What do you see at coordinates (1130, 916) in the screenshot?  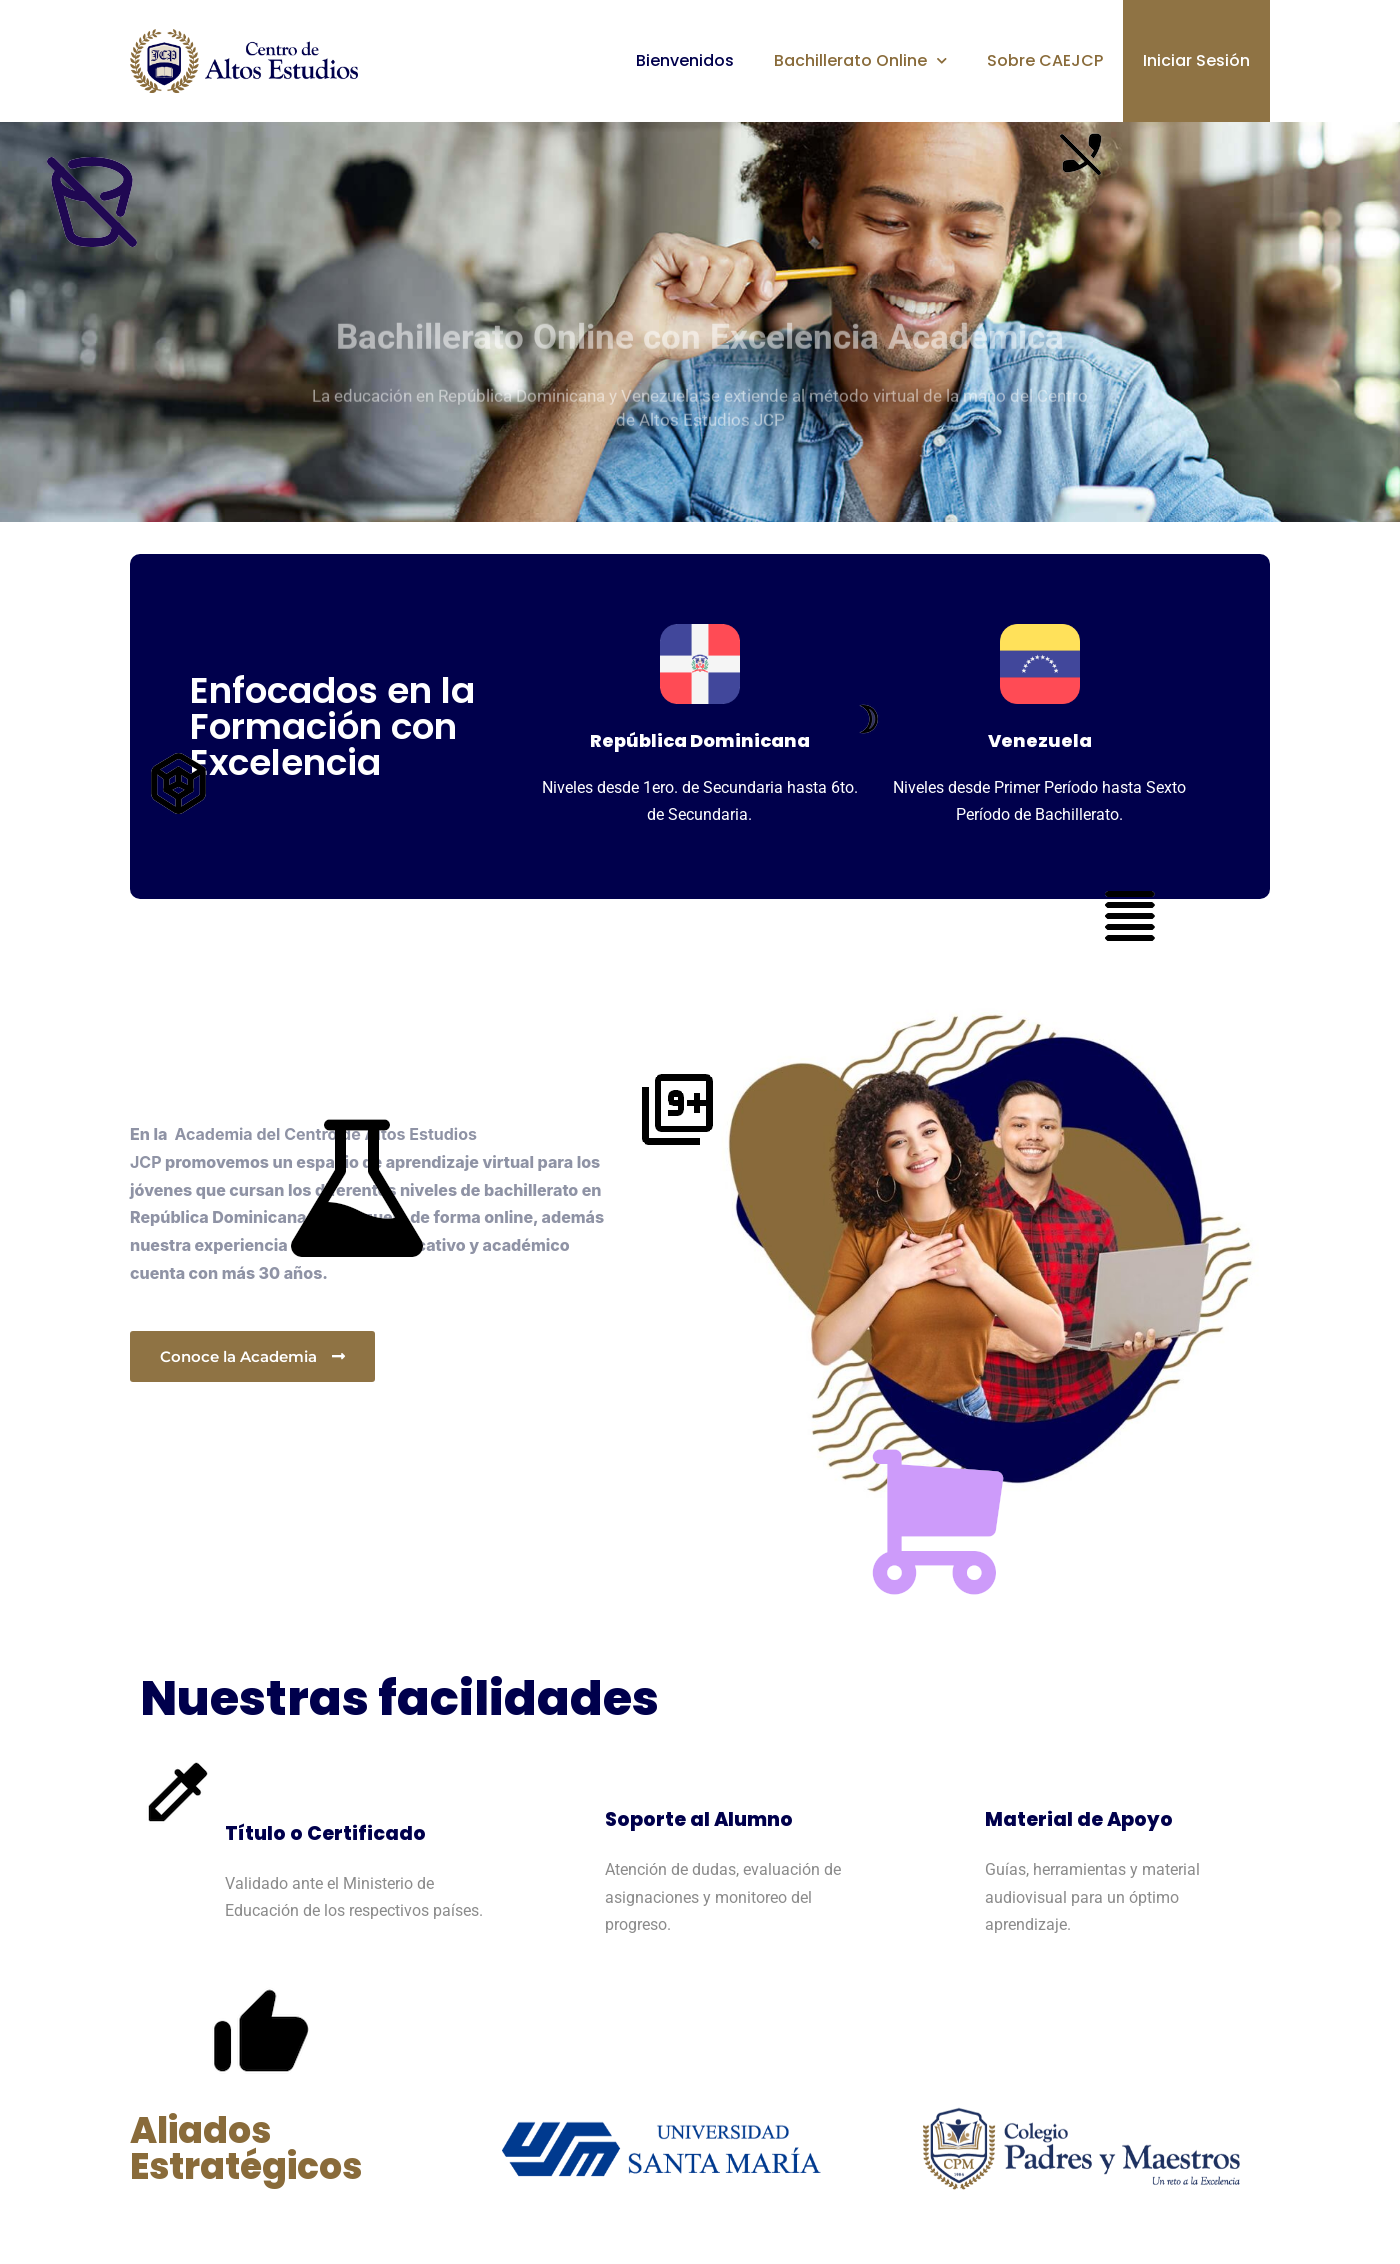 I see `justify text alignment` at bounding box center [1130, 916].